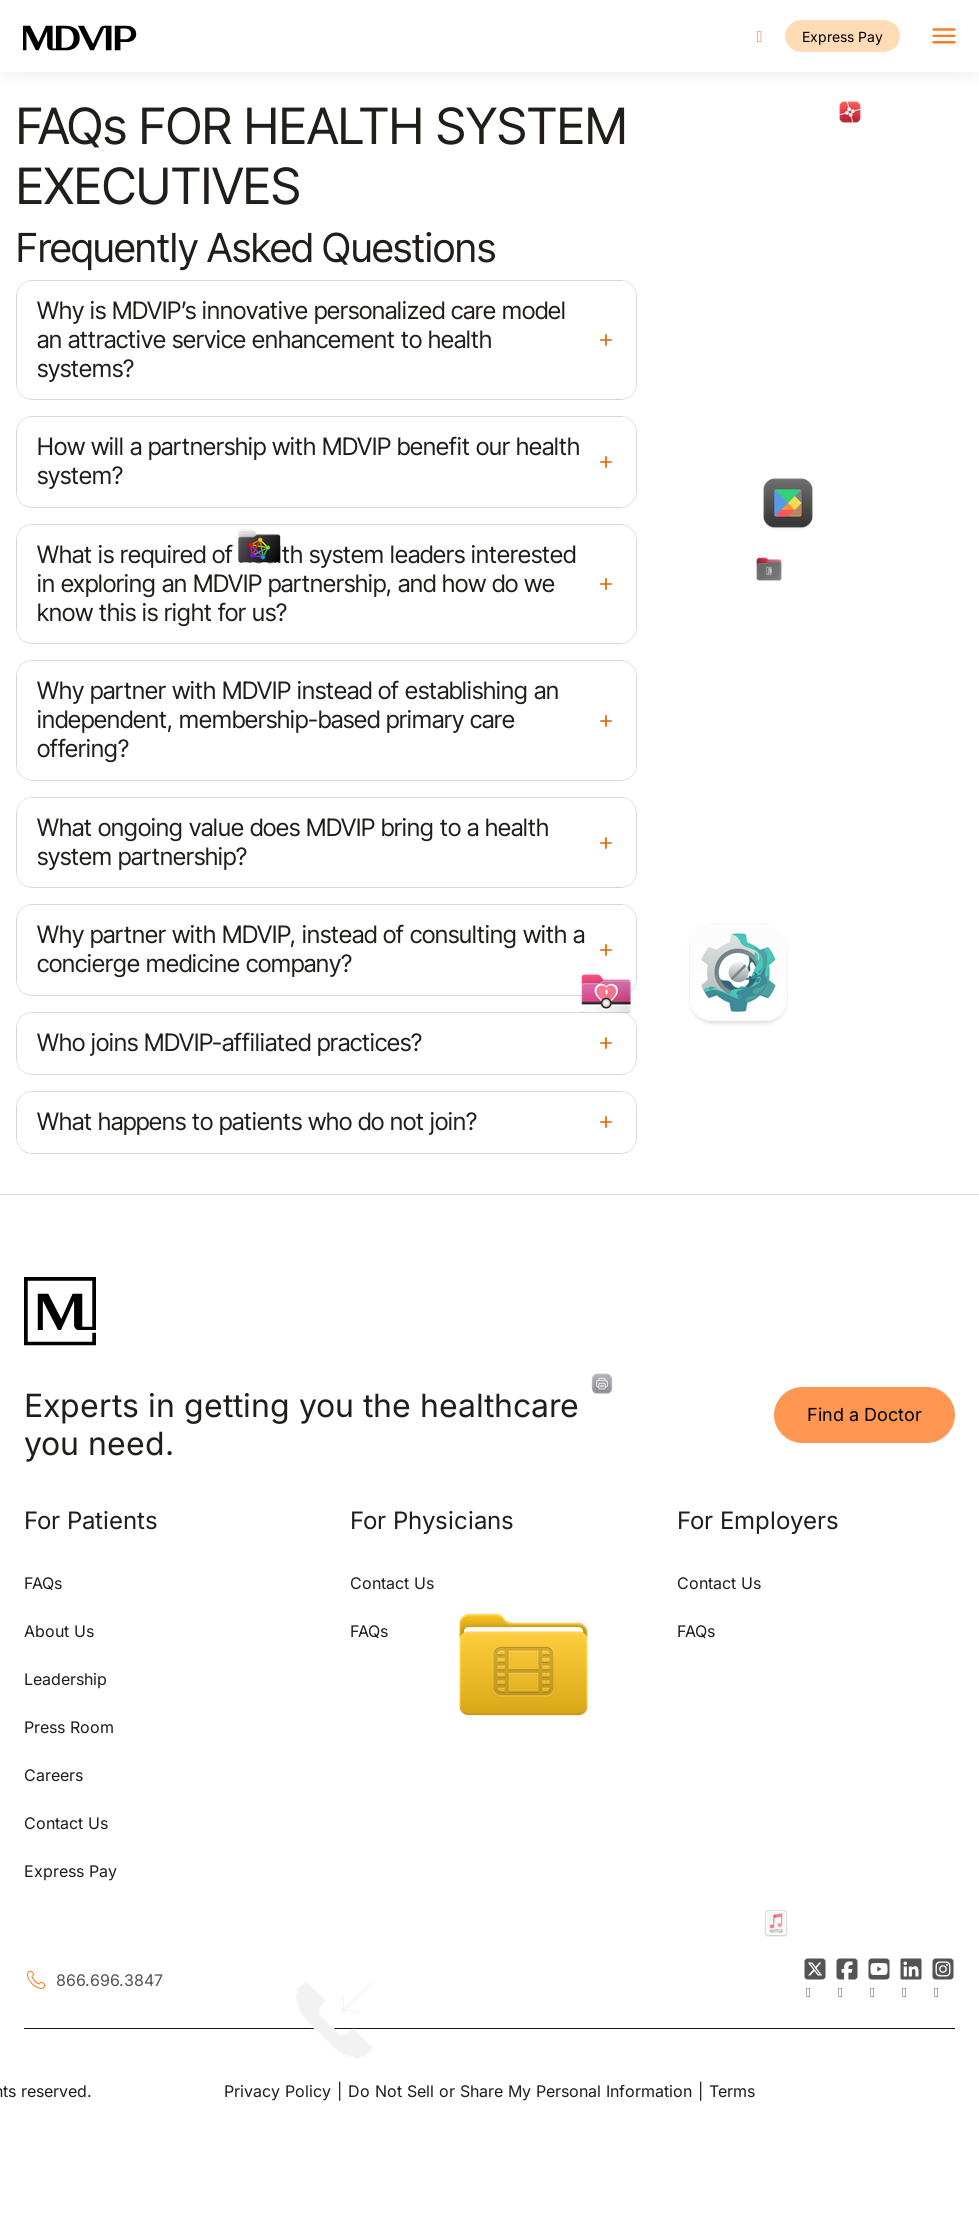 The width and height of the screenshot is (979, 2217). I want to click on incoming call notification, so click(334, 2019).